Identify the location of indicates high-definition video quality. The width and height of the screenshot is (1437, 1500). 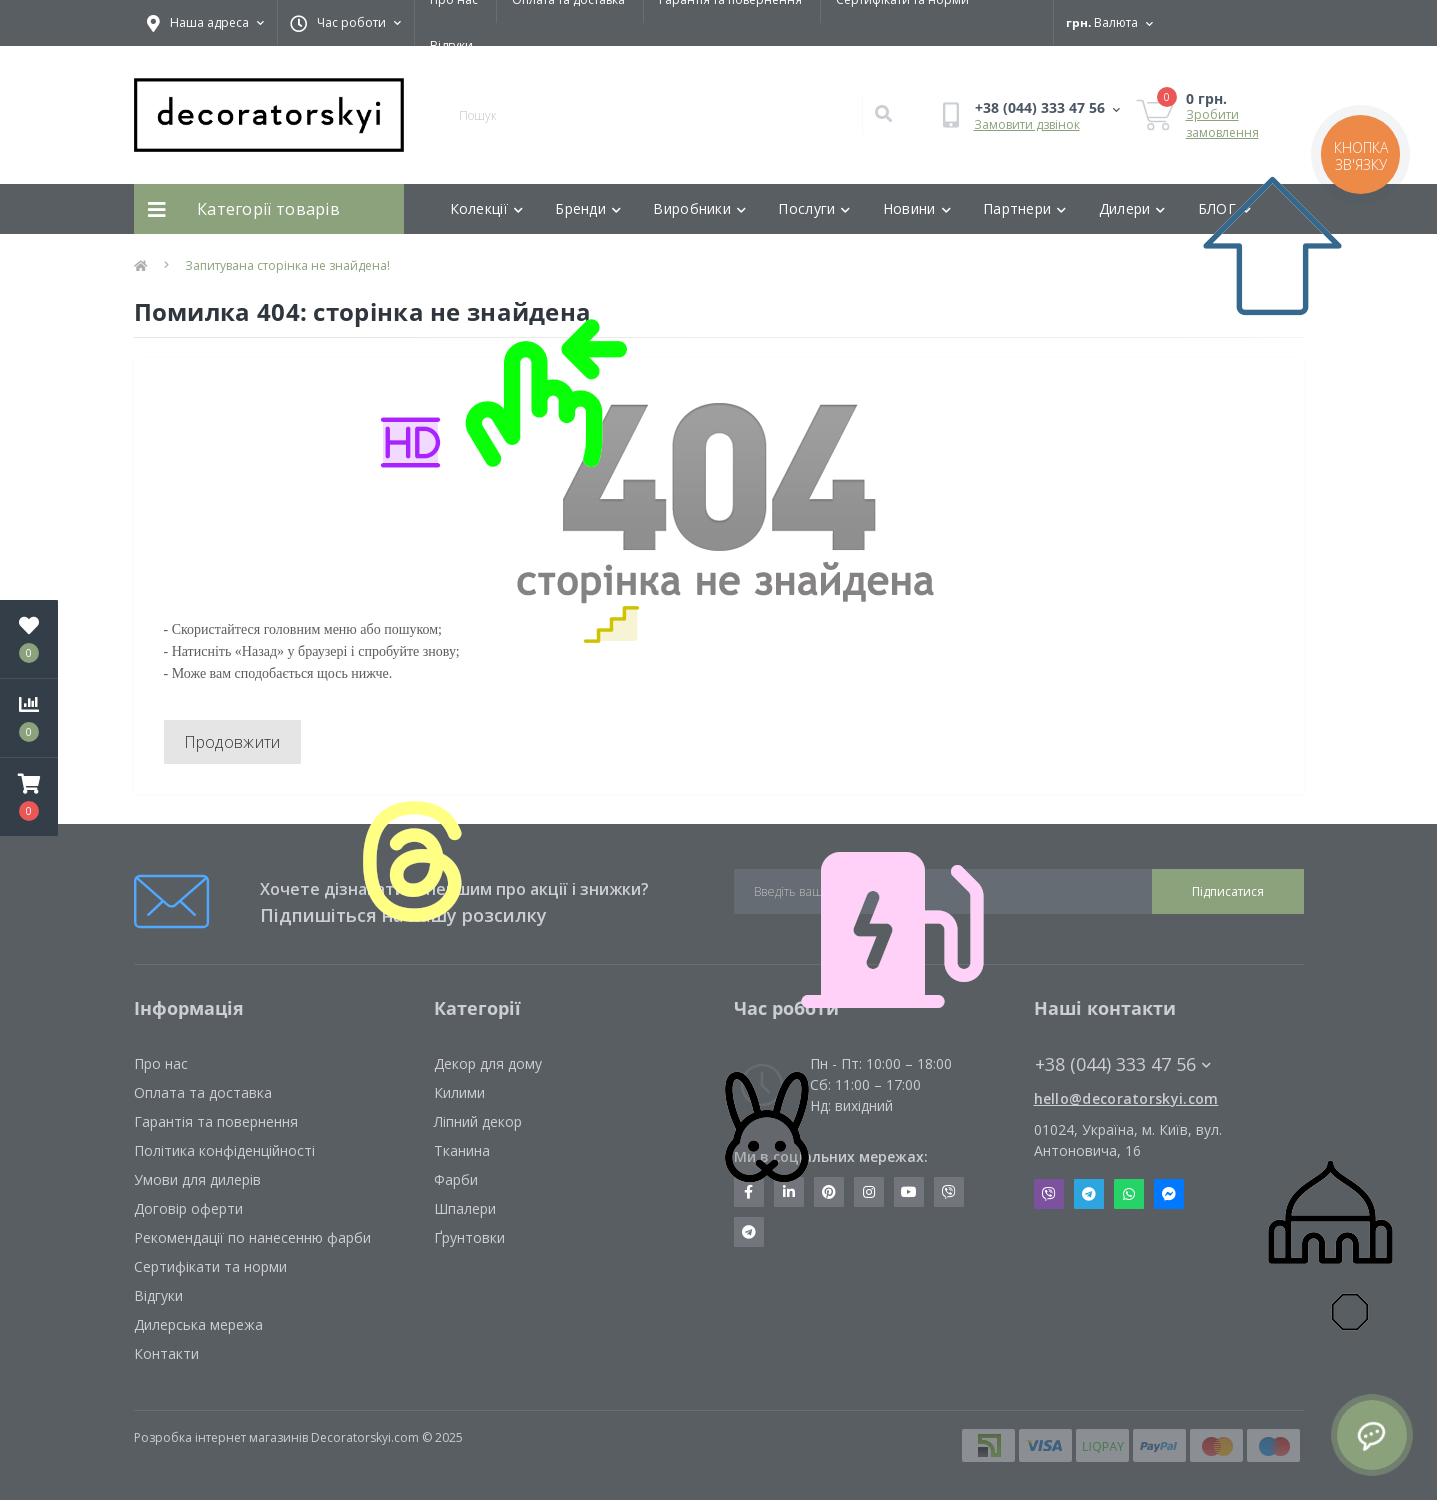
(410, 442).